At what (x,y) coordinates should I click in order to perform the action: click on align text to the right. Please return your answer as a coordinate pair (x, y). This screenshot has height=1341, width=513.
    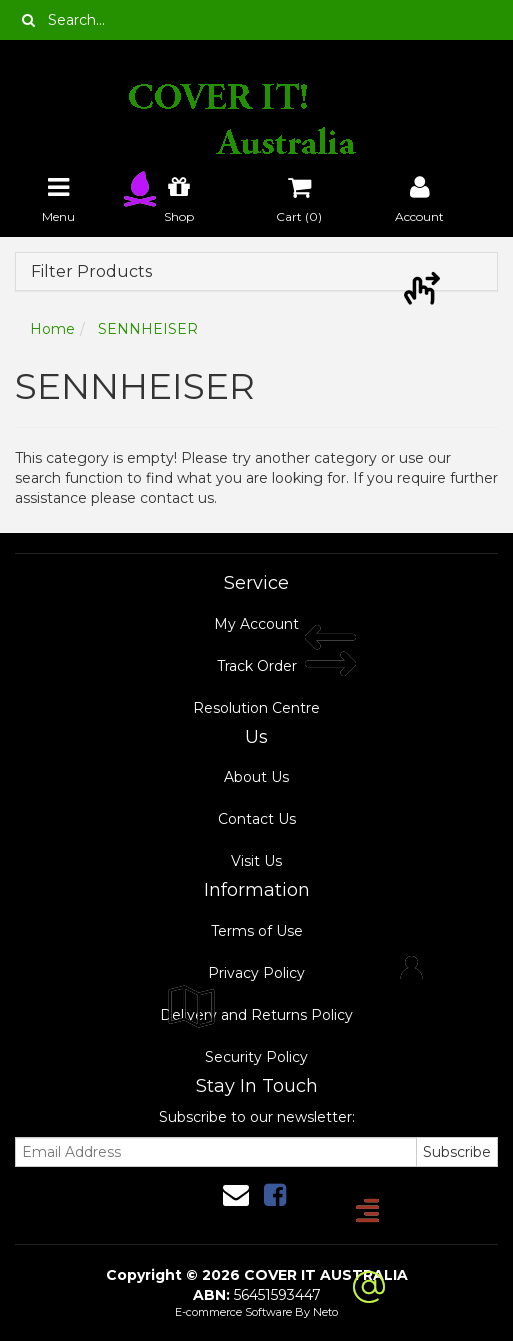
    Looking at the image, I should click on (367, 1210).